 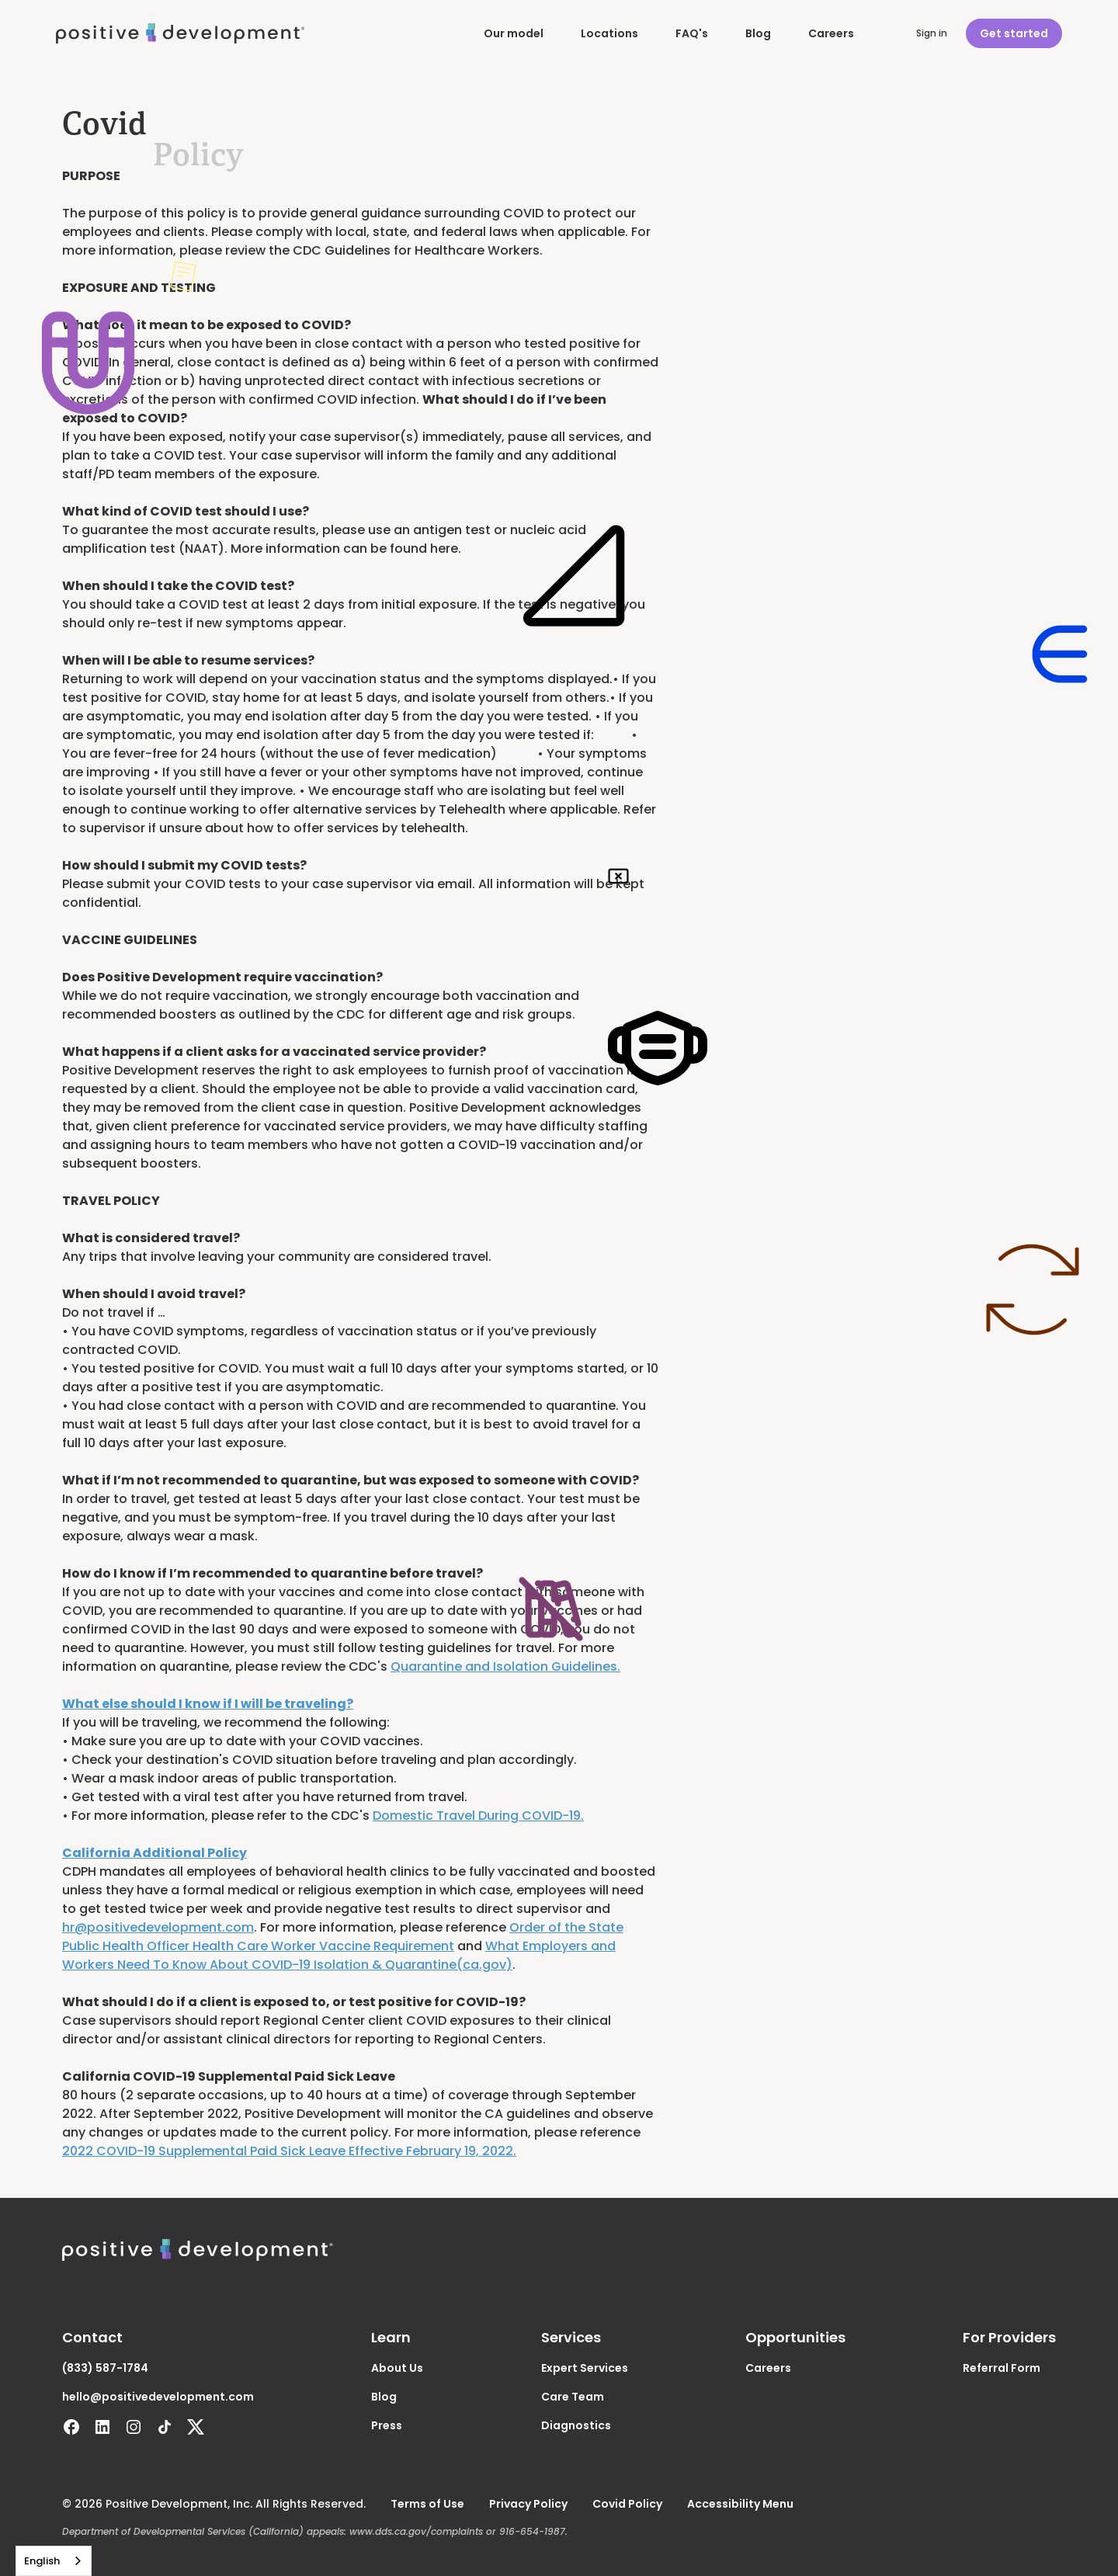 I want to click on refresh or reload content, so click(x=1033, y=1290).